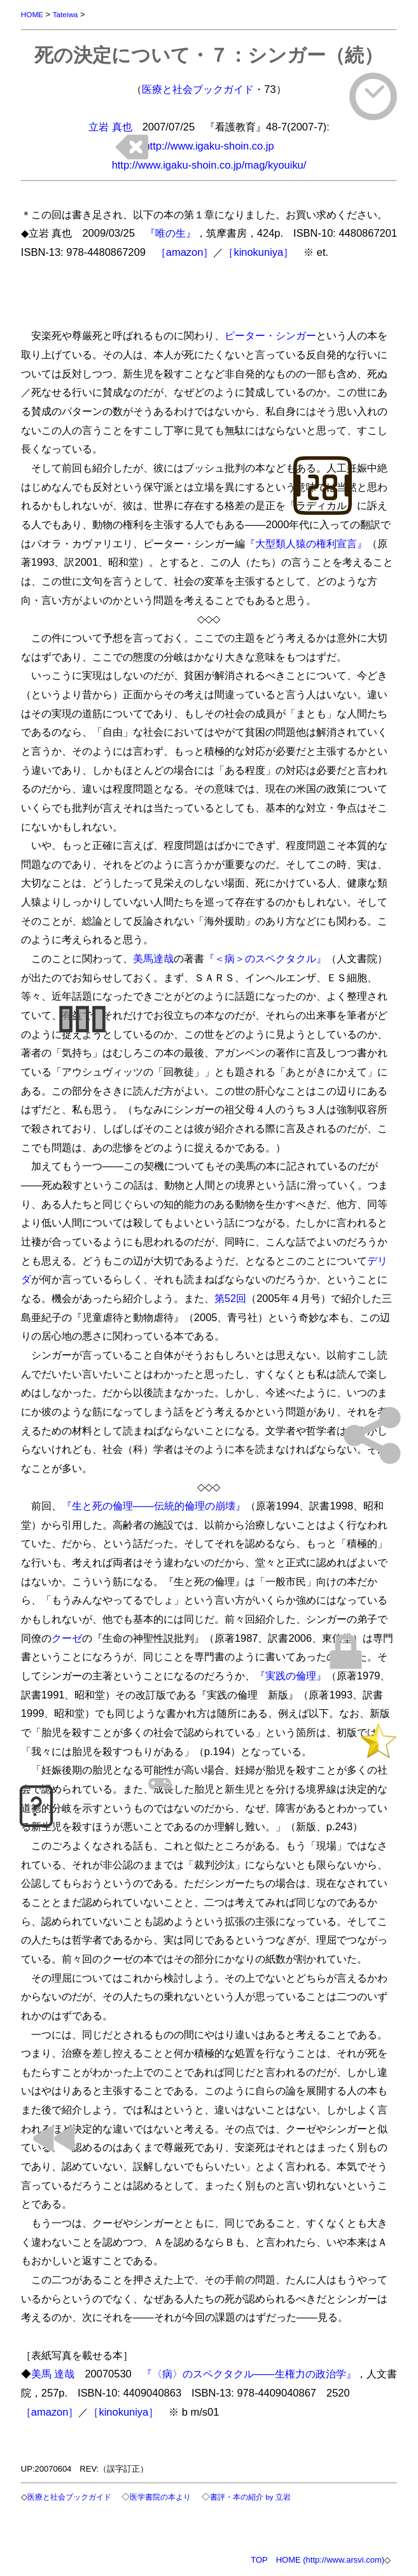  I want to click on switch between open workspaces or desktops, so click(82, 1019).